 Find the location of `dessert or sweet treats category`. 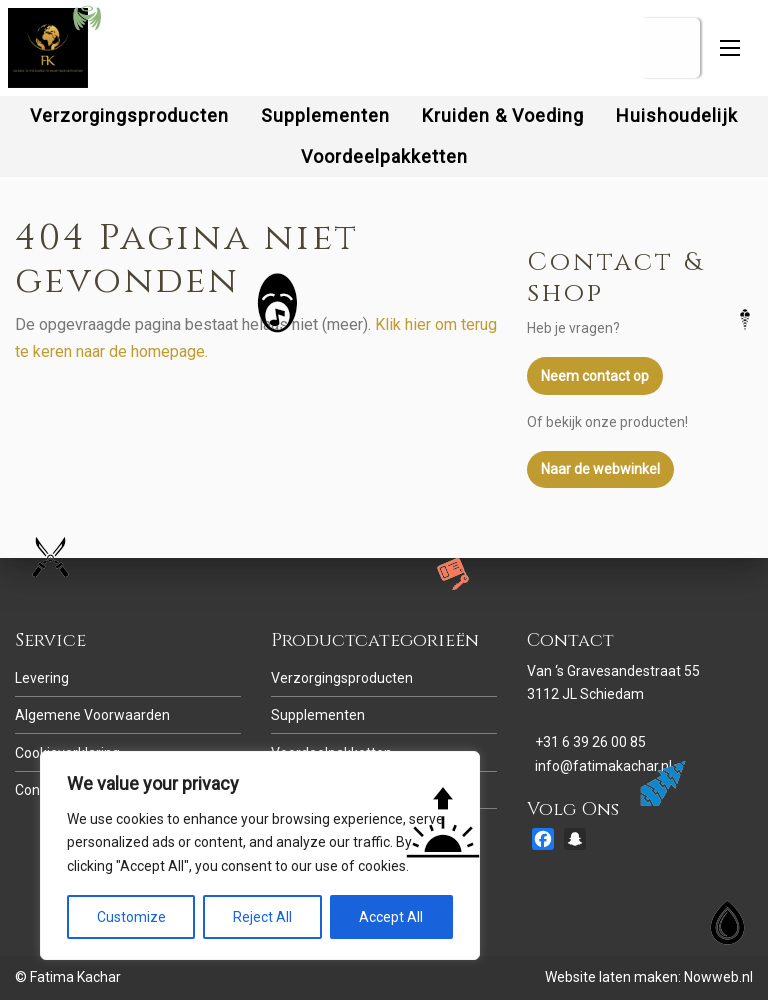

dessert or sweet treats category is located at coordinates (745, 320).